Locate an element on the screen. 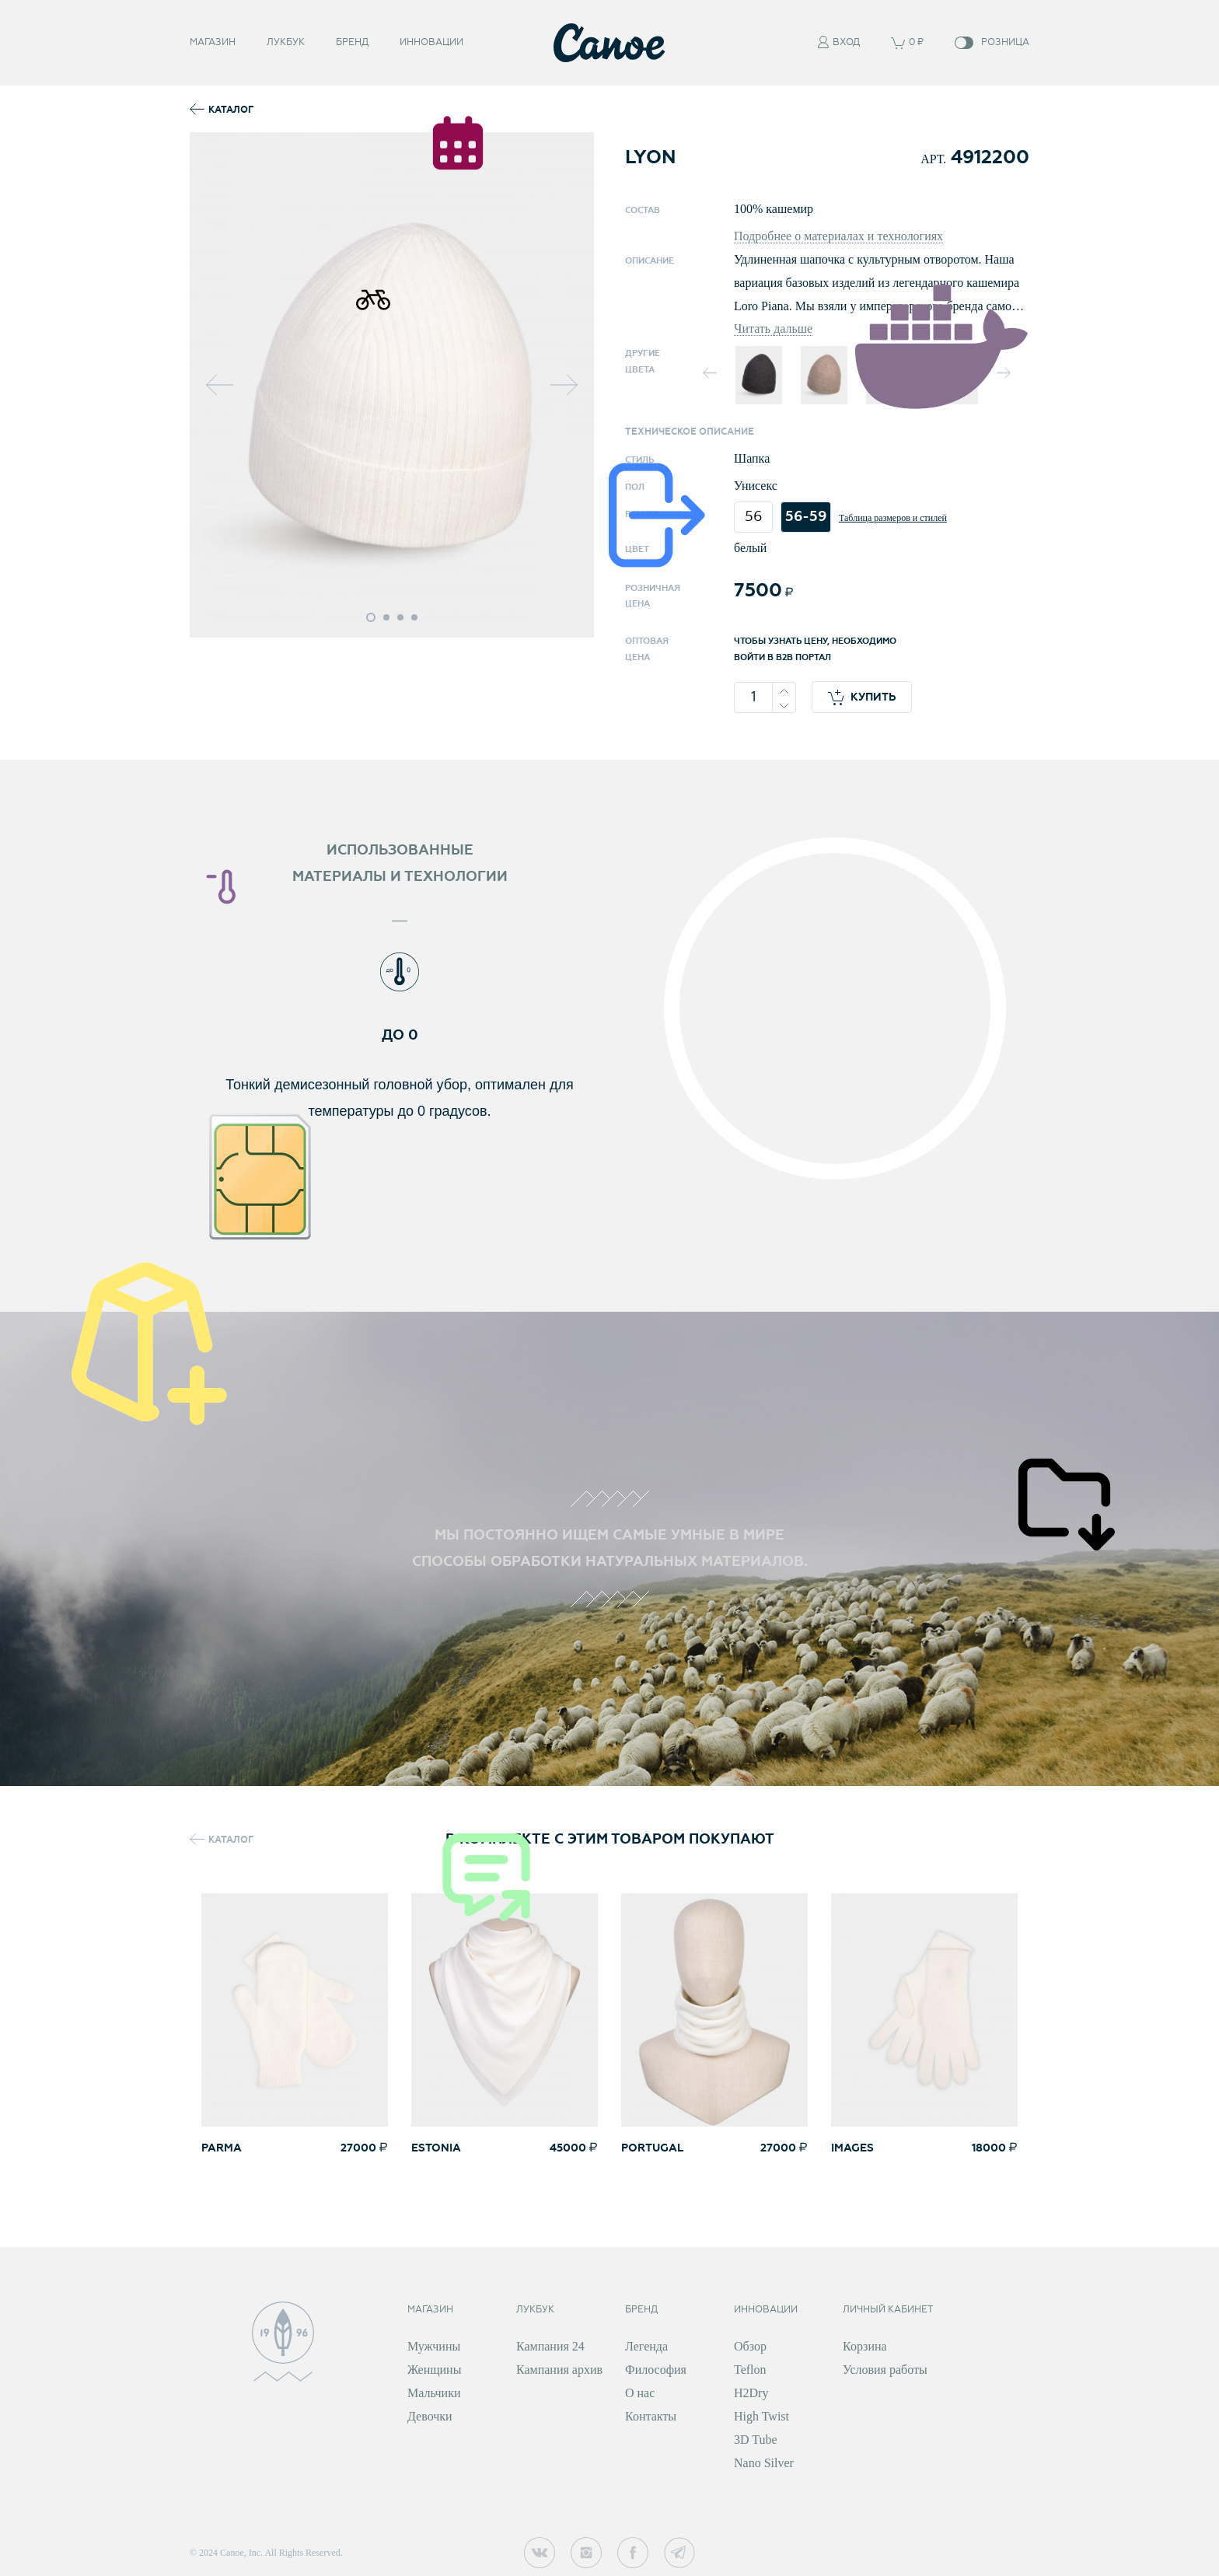 The height and width of the screenshot is (2576, 1219). decrease temperature setting is located at coordinates (223, 886).